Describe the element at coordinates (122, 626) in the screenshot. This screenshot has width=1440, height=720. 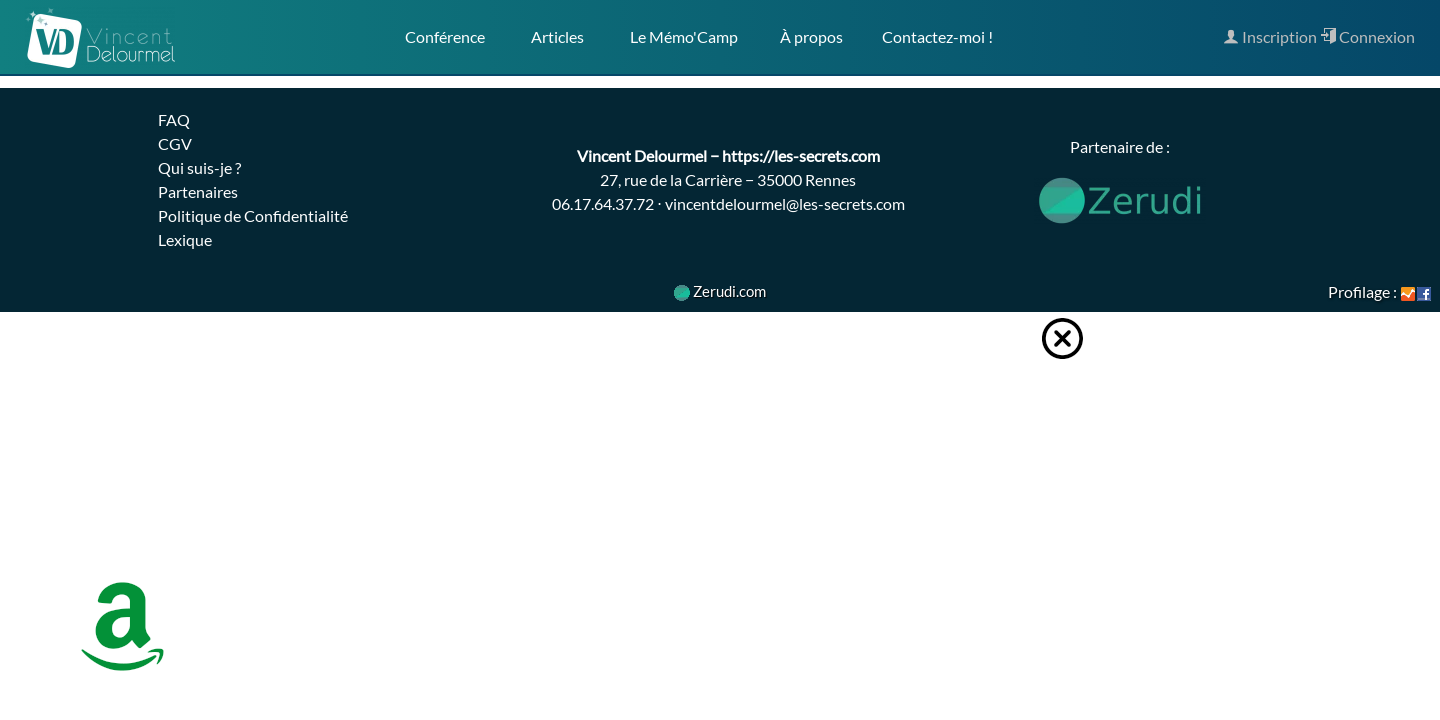
I see `open the Amazon app or website` at that location.